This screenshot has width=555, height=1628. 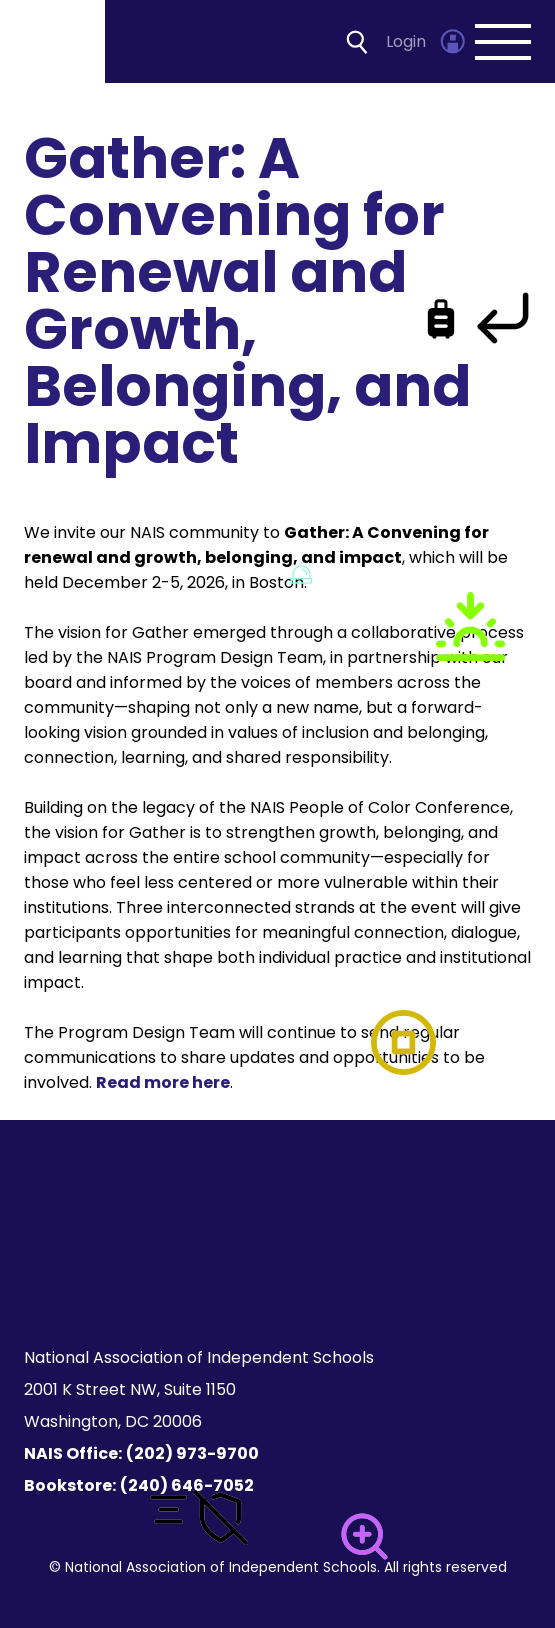 What do you see at coordinates (301, 574) in the screenshot?
I see `emergency alert or warning notification` at bounding box center [301, 574].